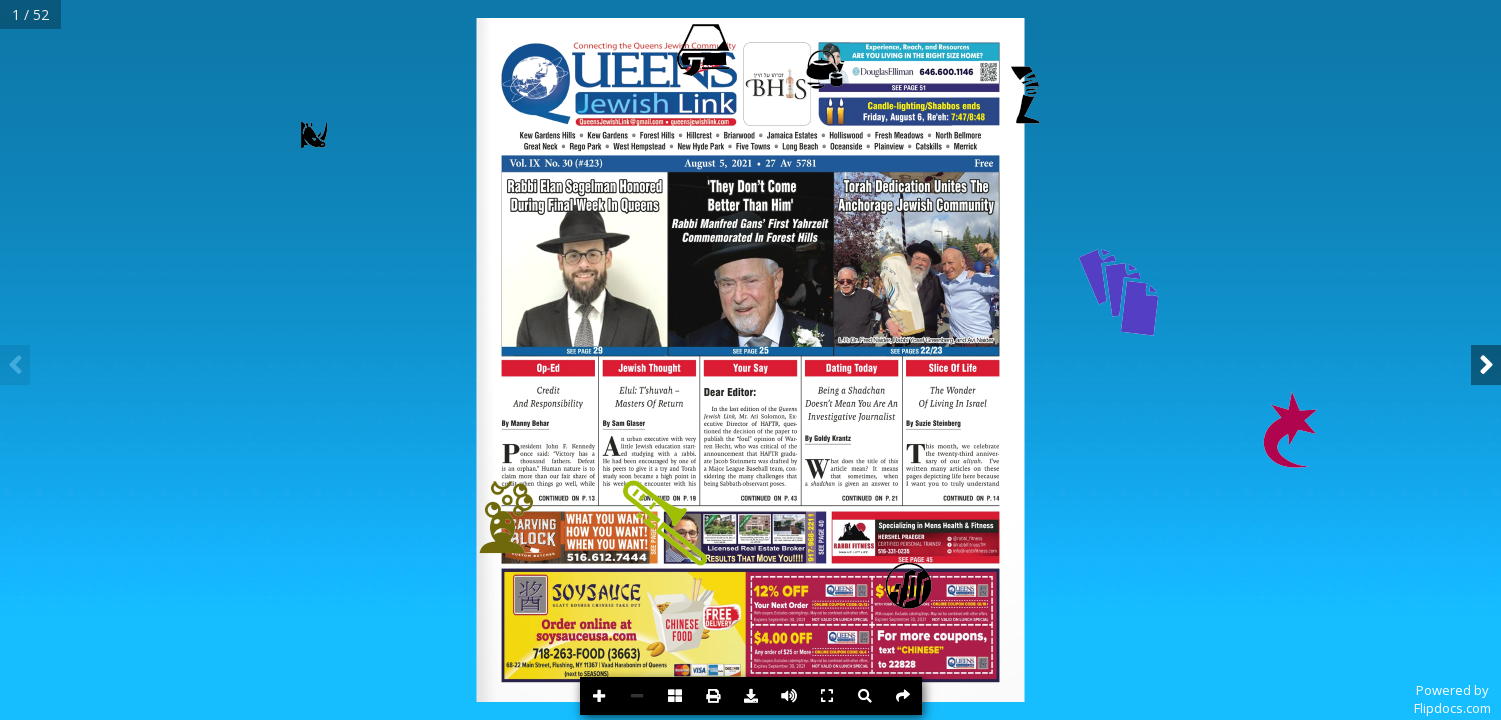 This screenshot has width=1501, height=720. Describe the element at coordinates (315, 134) in the screenshot. I see `select rhinoceros or rhino character` at that location.